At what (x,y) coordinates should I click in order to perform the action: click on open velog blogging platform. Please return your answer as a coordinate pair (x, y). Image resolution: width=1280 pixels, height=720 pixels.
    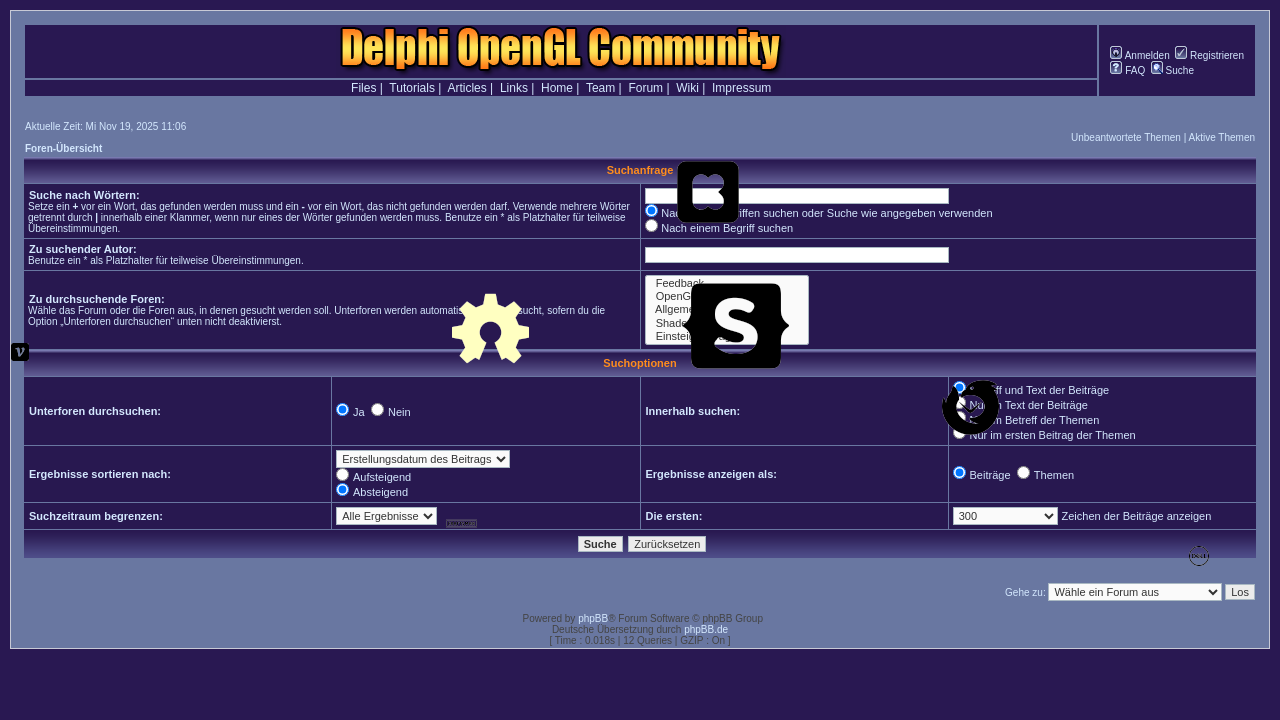
    Looking at the image, I should click on (20, 352).